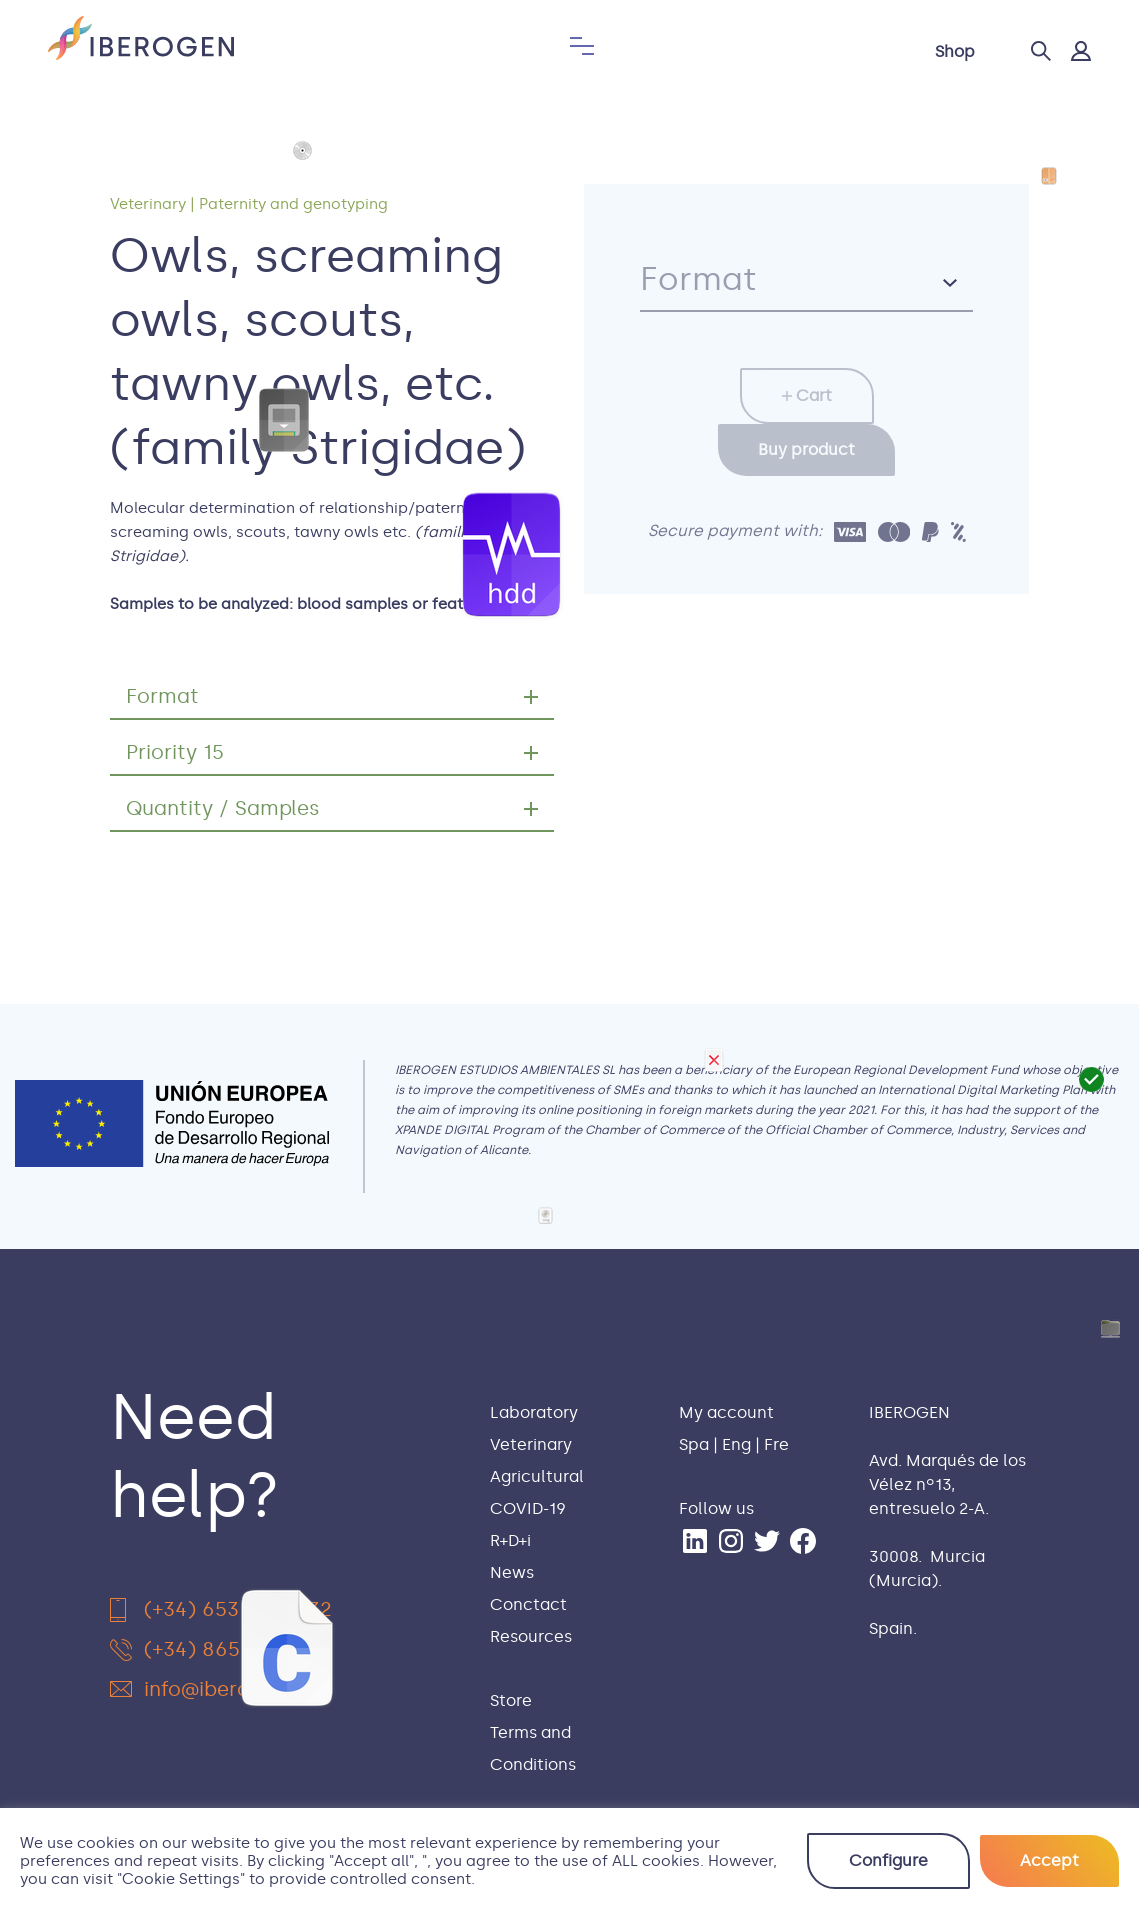 This screenshot has width=1139, height=1914. What do you see at coordinates (714, 1060) in the screenshot?
I see `indicates a broken or invalid symbolic link` at bounding box center [714, 1060].